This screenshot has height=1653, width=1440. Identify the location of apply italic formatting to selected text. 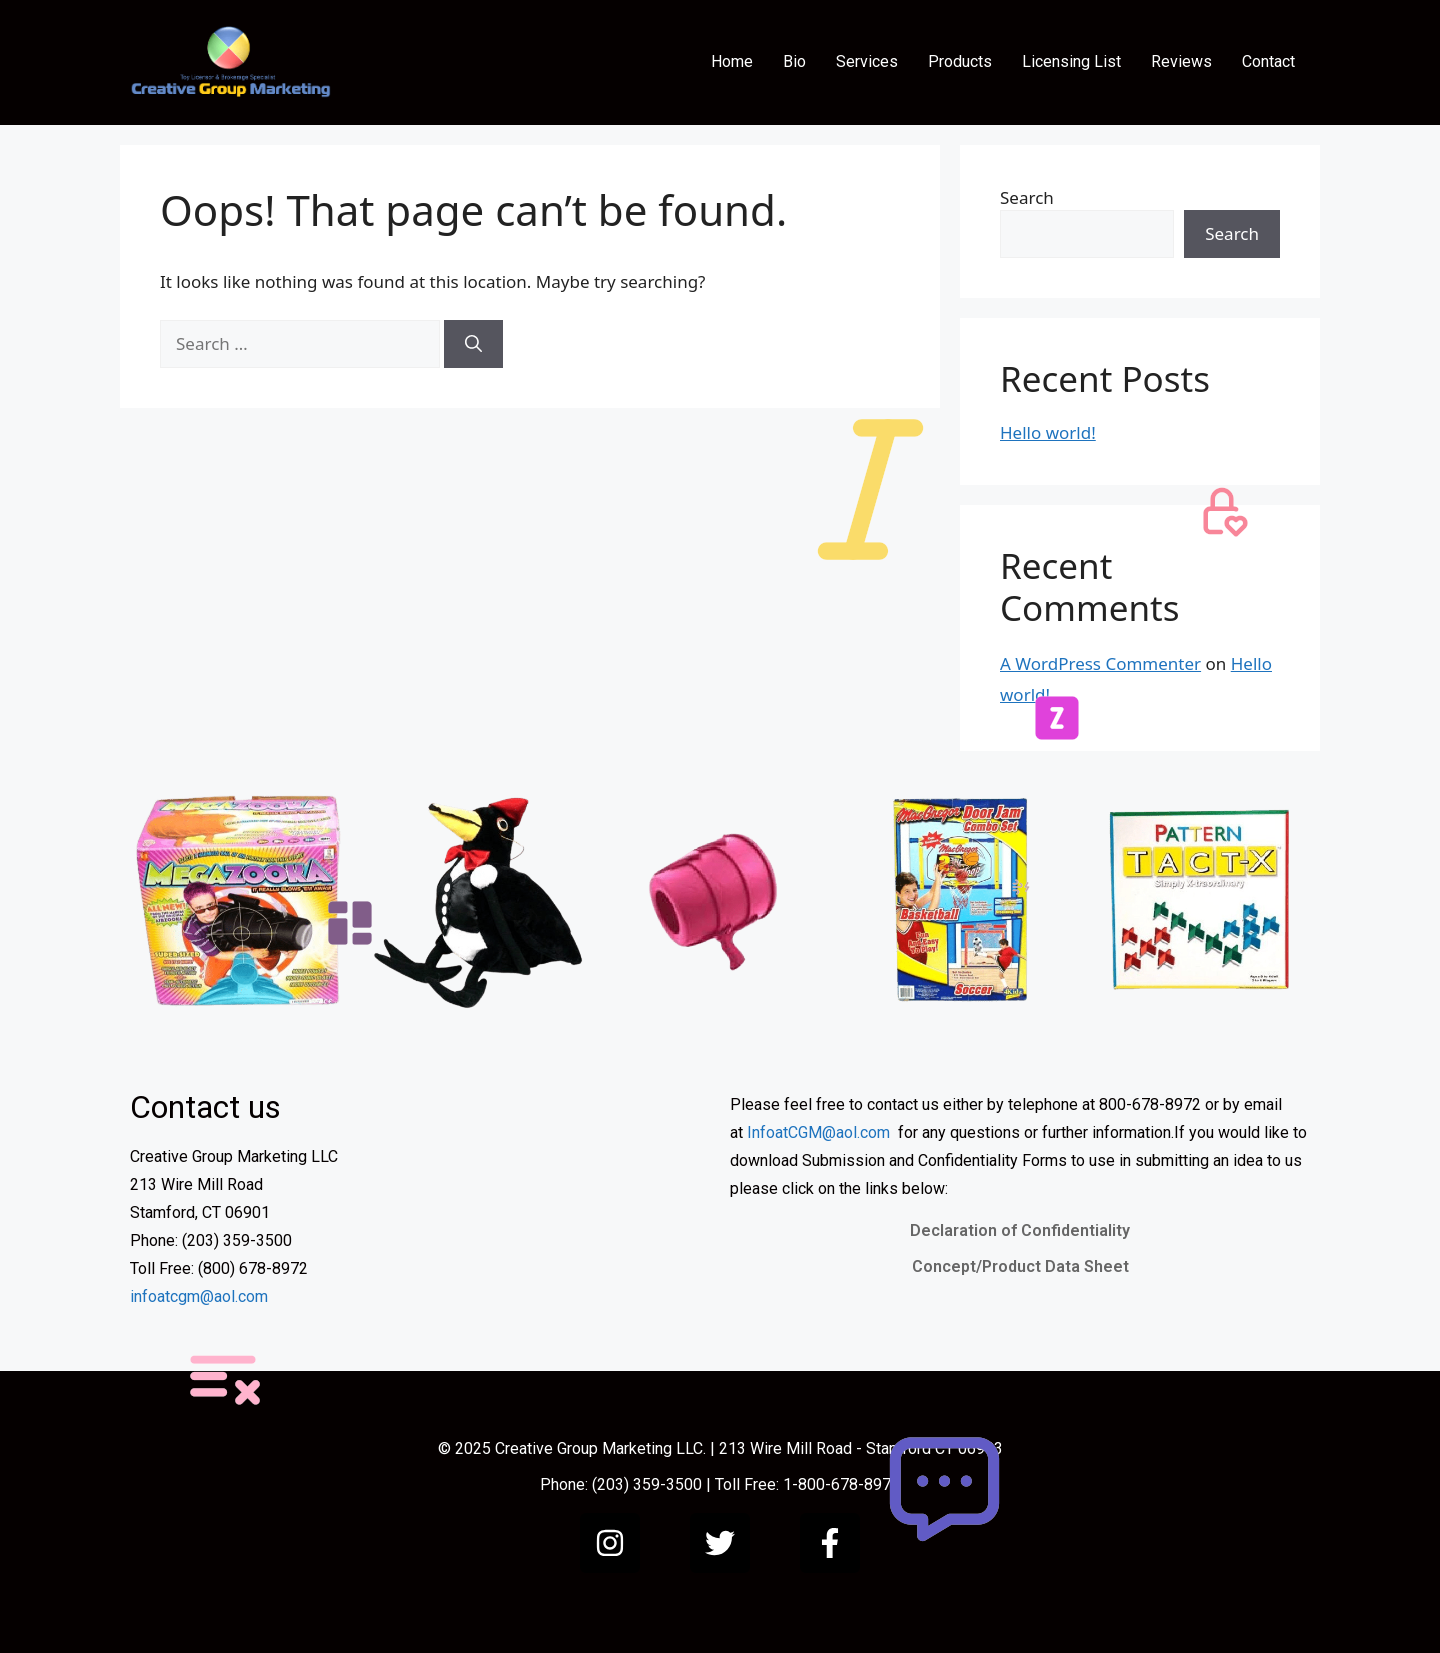
(870, 489).